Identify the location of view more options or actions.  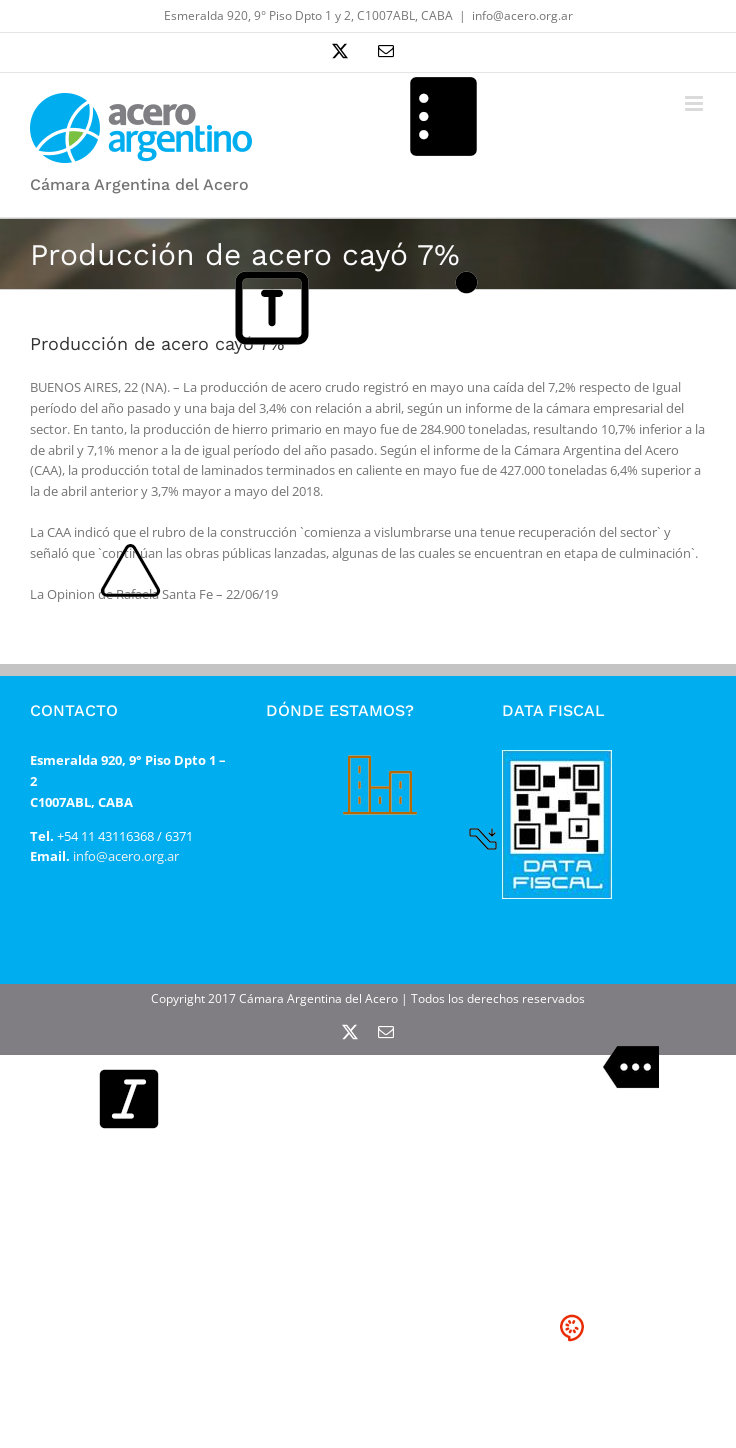
(631, 1067).